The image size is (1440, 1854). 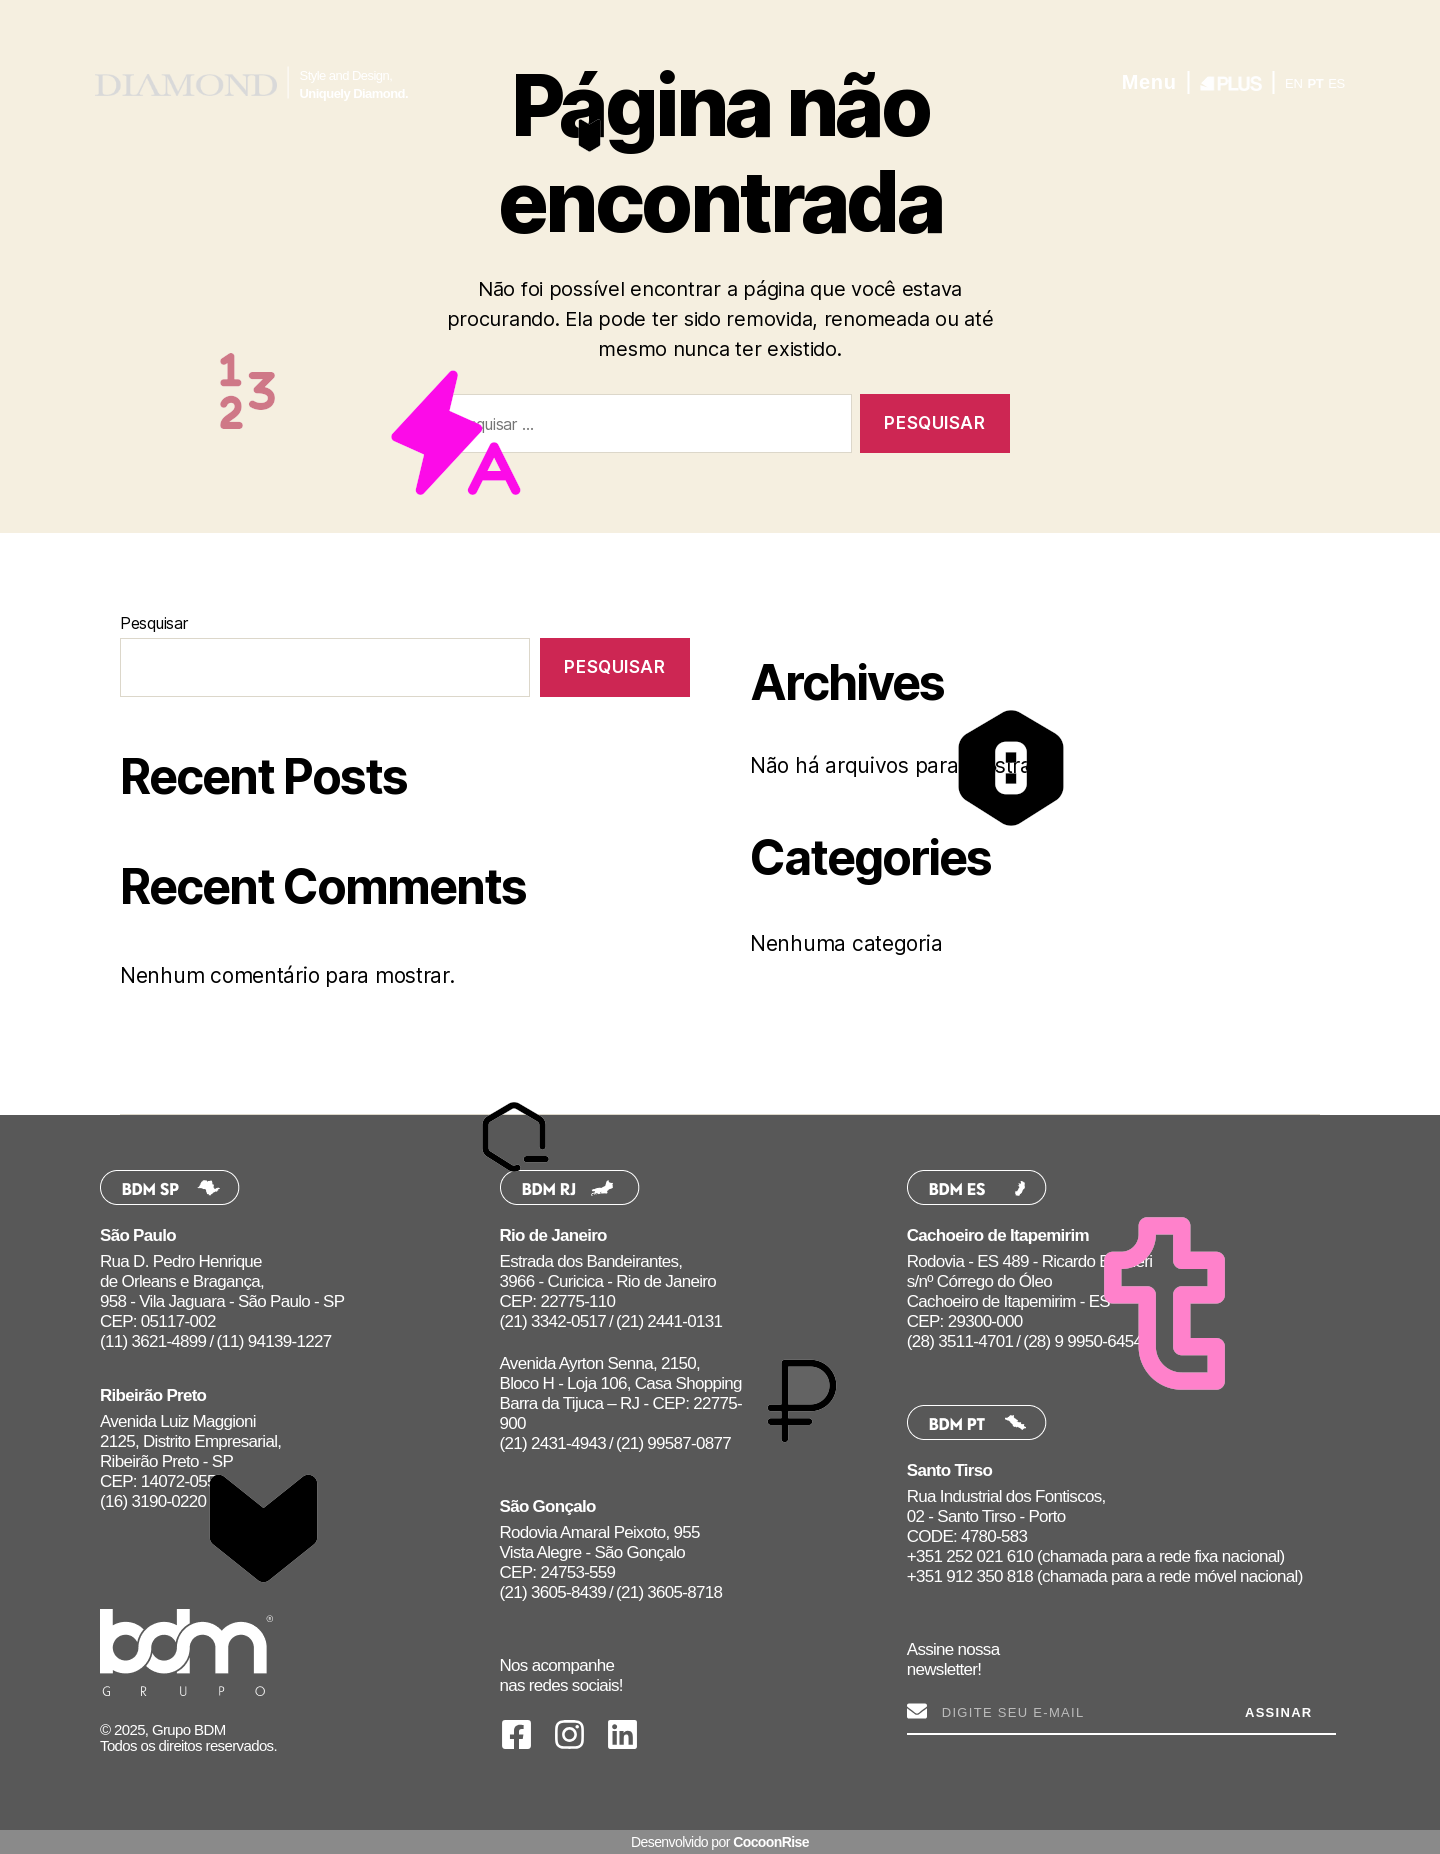 What do you see at coordinates (244, 391) in the screenshot?
I see `toggle numbered list formatting` at bounding box center [244, 391].